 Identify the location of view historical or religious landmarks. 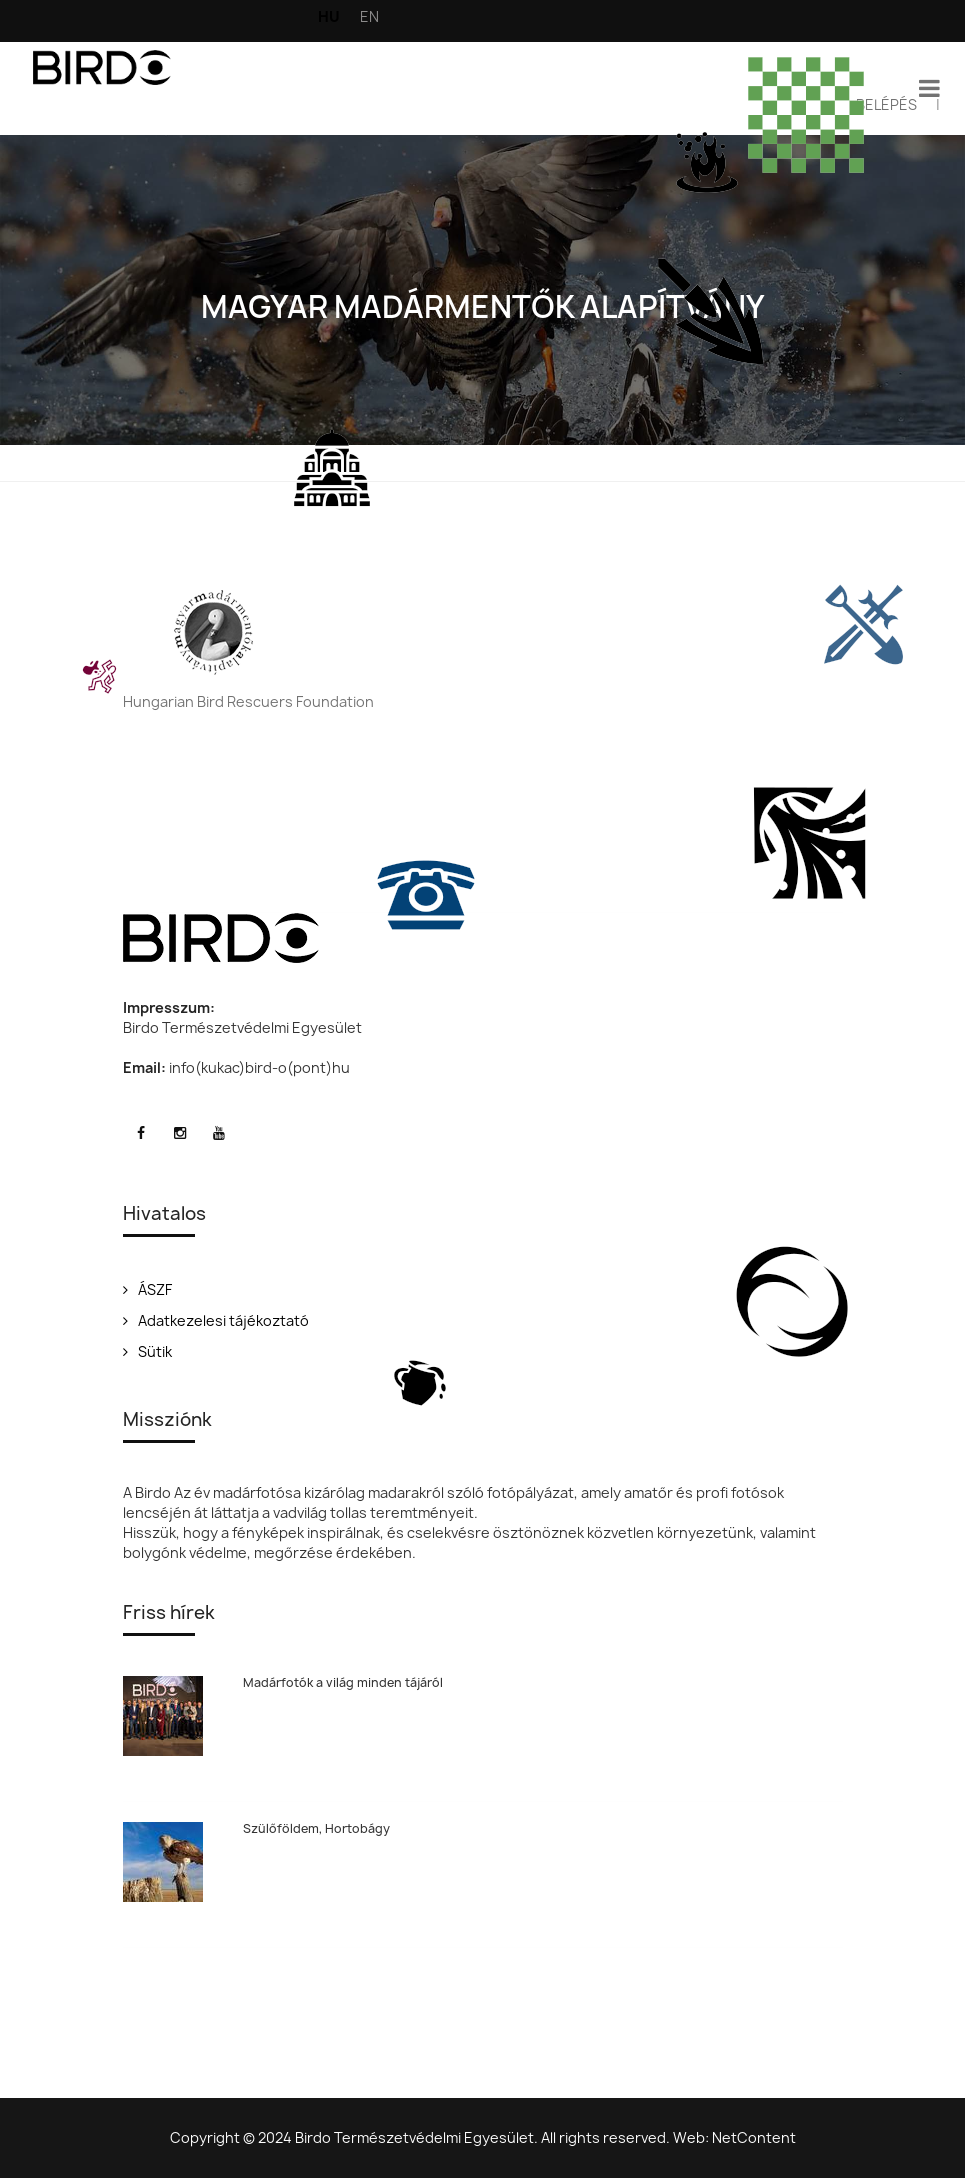
(332, 468).